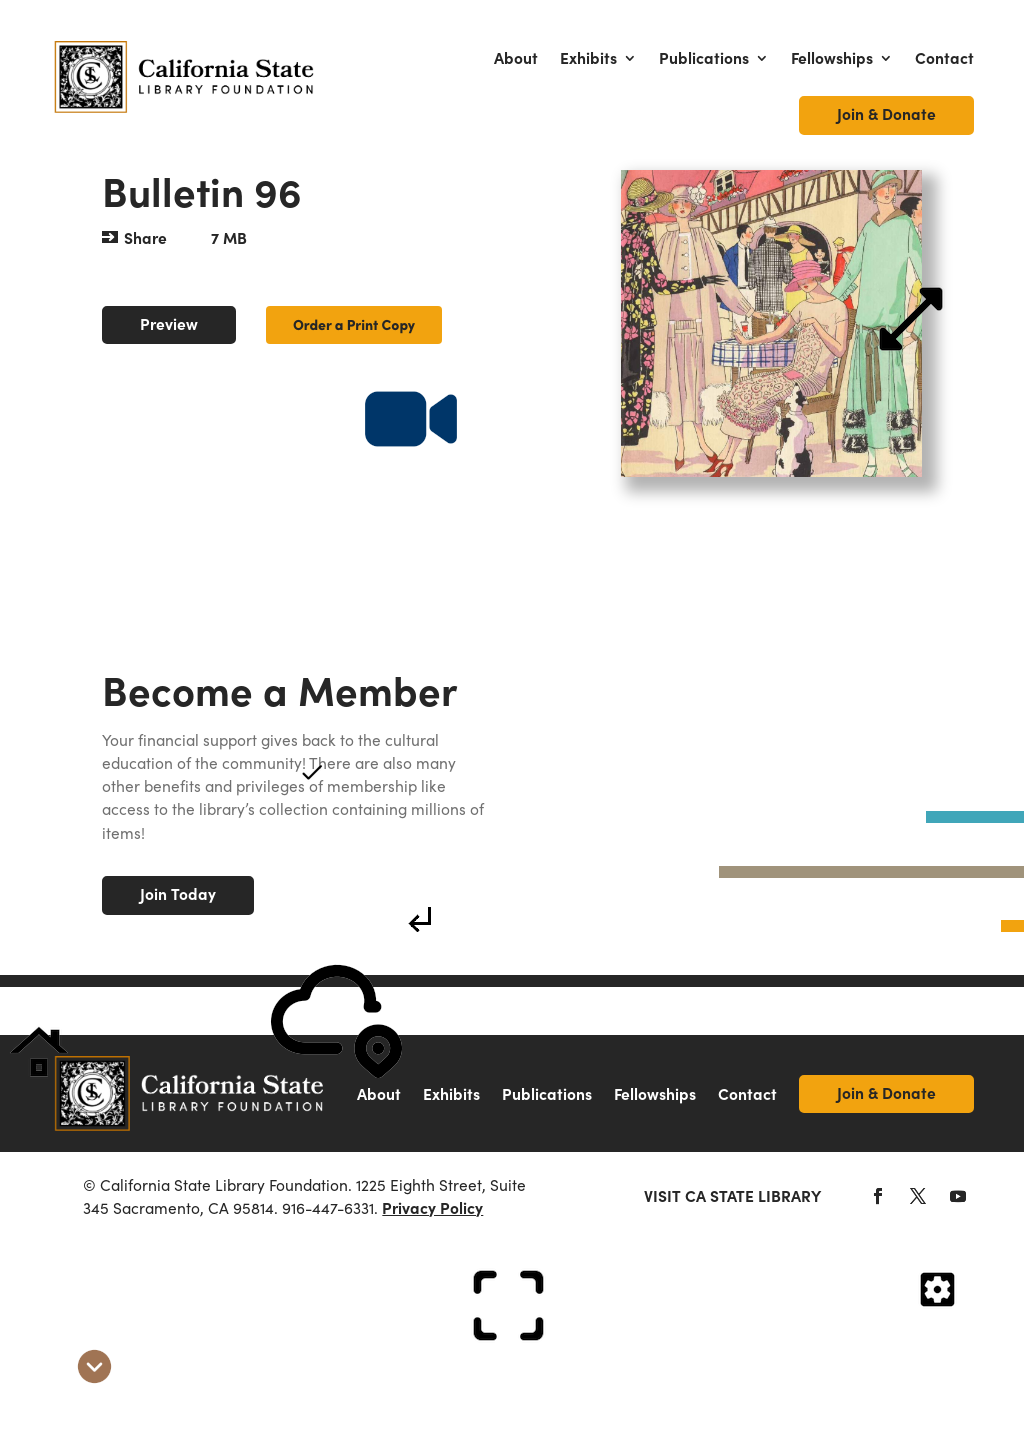  I want to click on scan a QR code or barcode, so click(508, 1305).